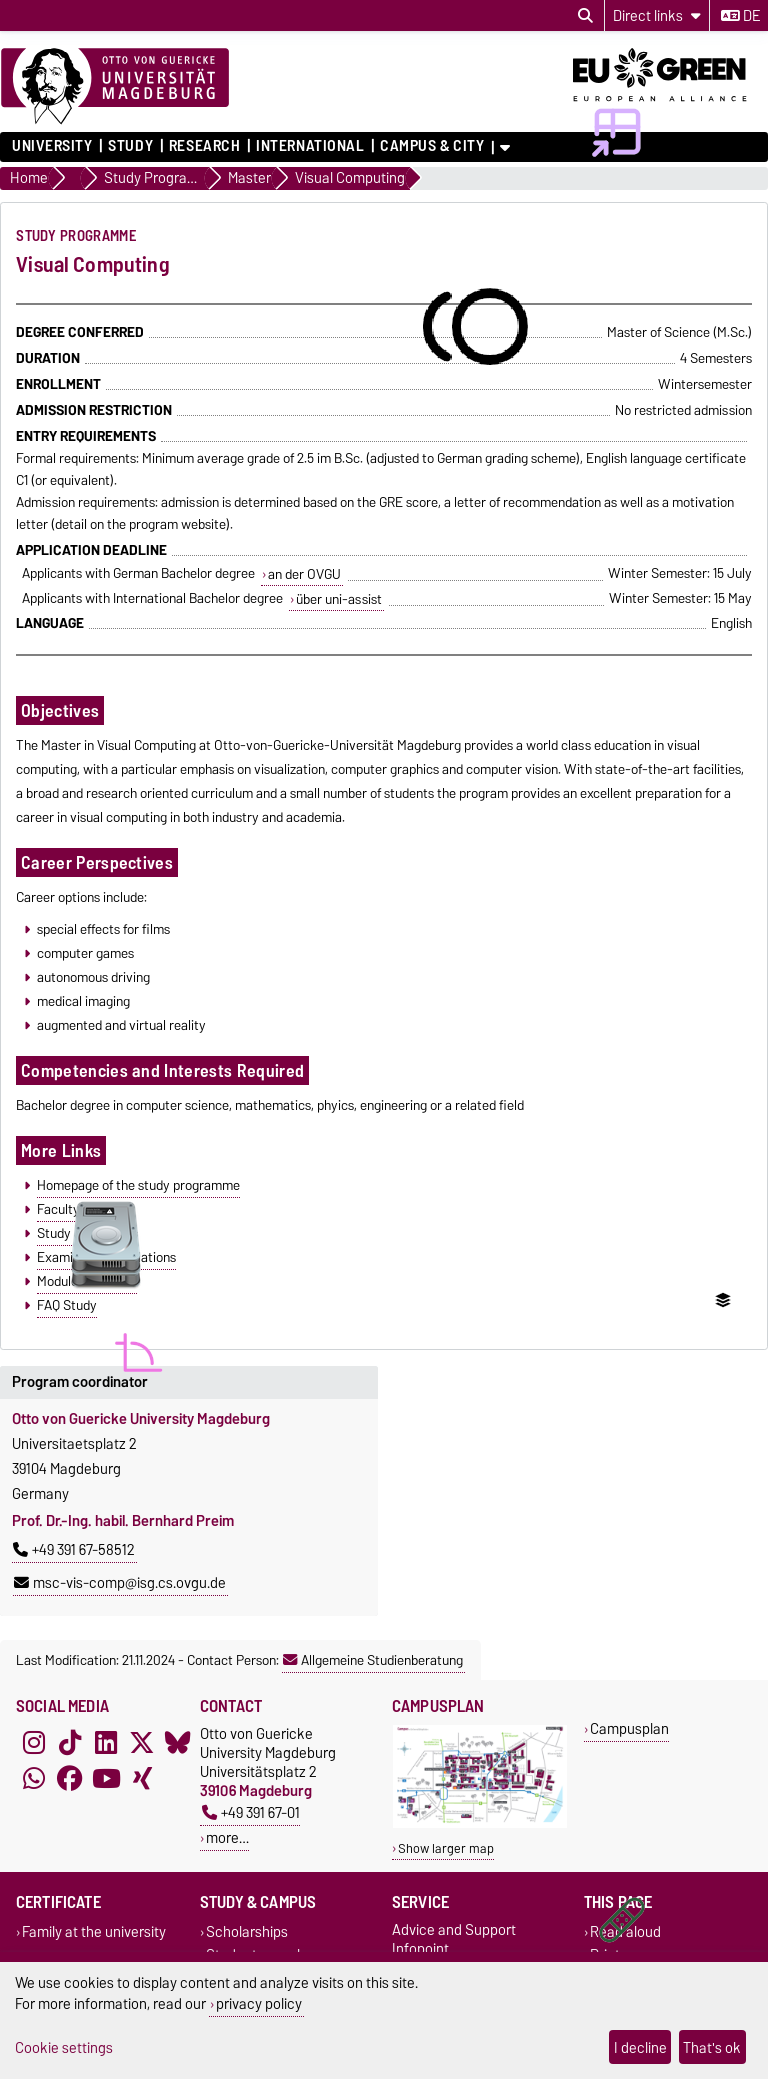 This screenshot has height=2079, width=768. What do you see at coordinates (622, 1920) in the screenshot?
I see `access first aid or medical information` at bounding box center [622, 1920].